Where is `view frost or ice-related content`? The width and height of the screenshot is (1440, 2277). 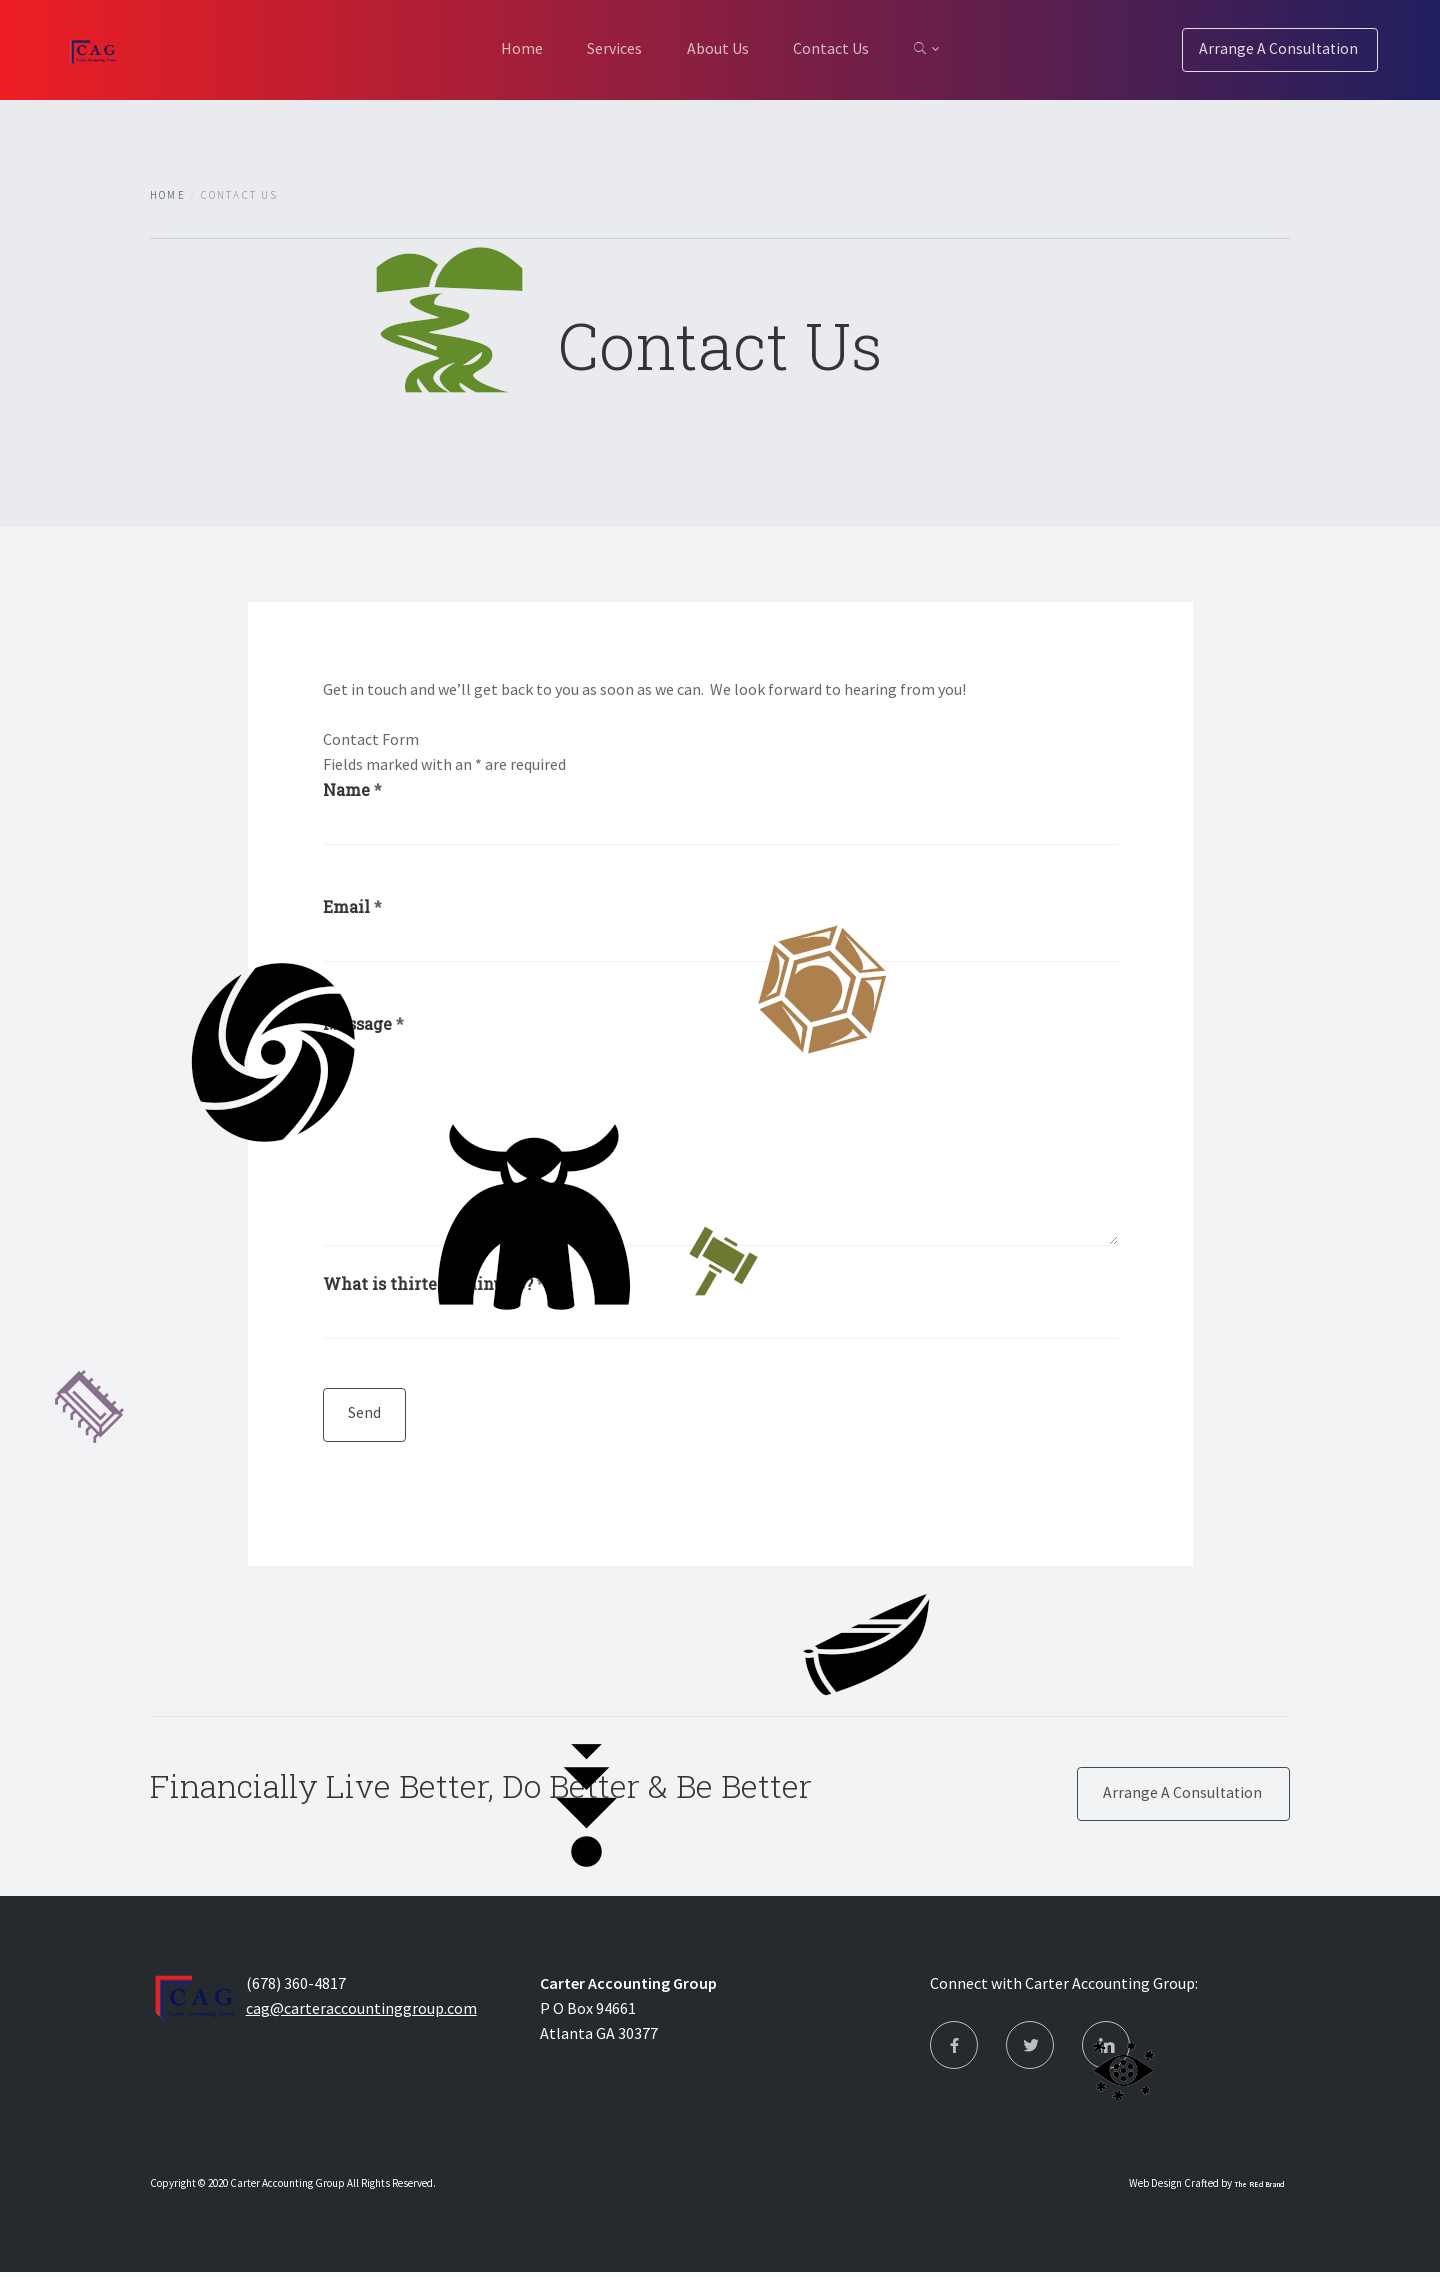
view frost or ice-related content is located at coordinates (1123, 2070).